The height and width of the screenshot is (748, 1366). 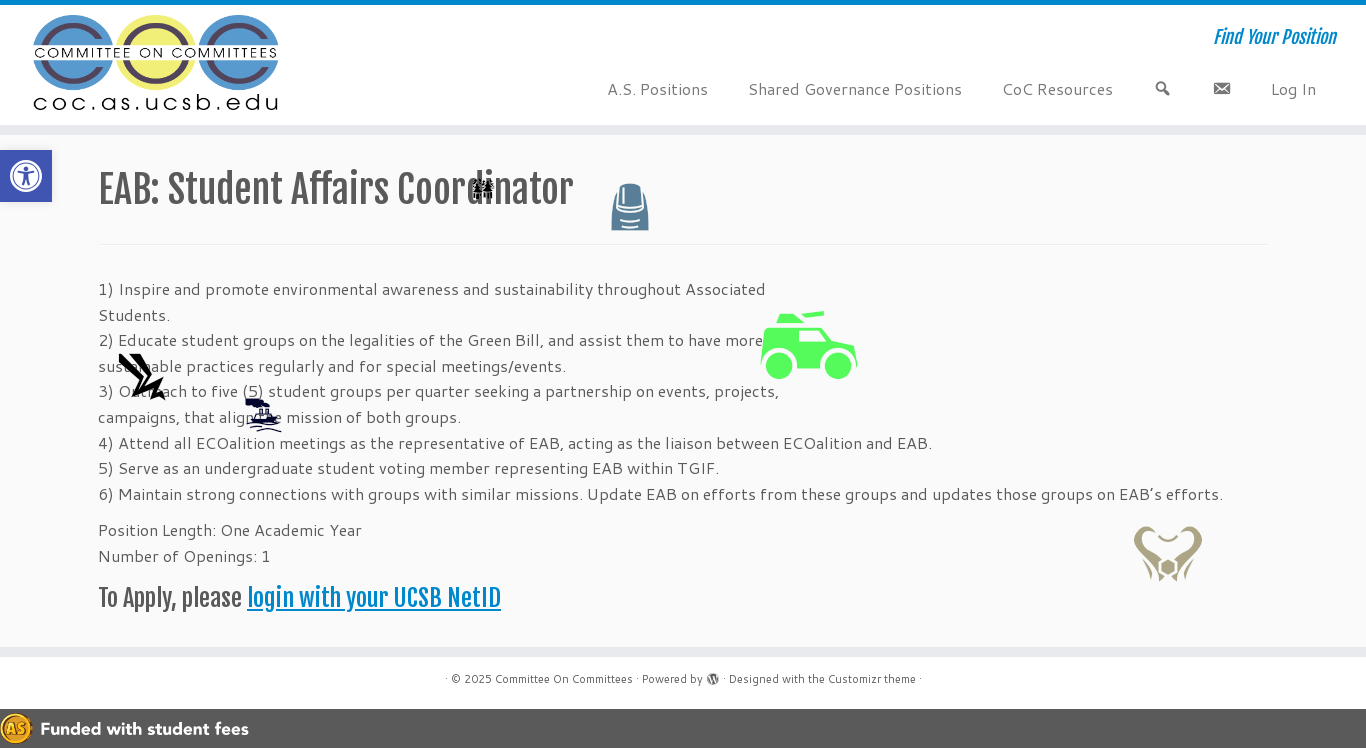 I want to click on view jewelry or accessories inventory, so click(x=1168, y=554).